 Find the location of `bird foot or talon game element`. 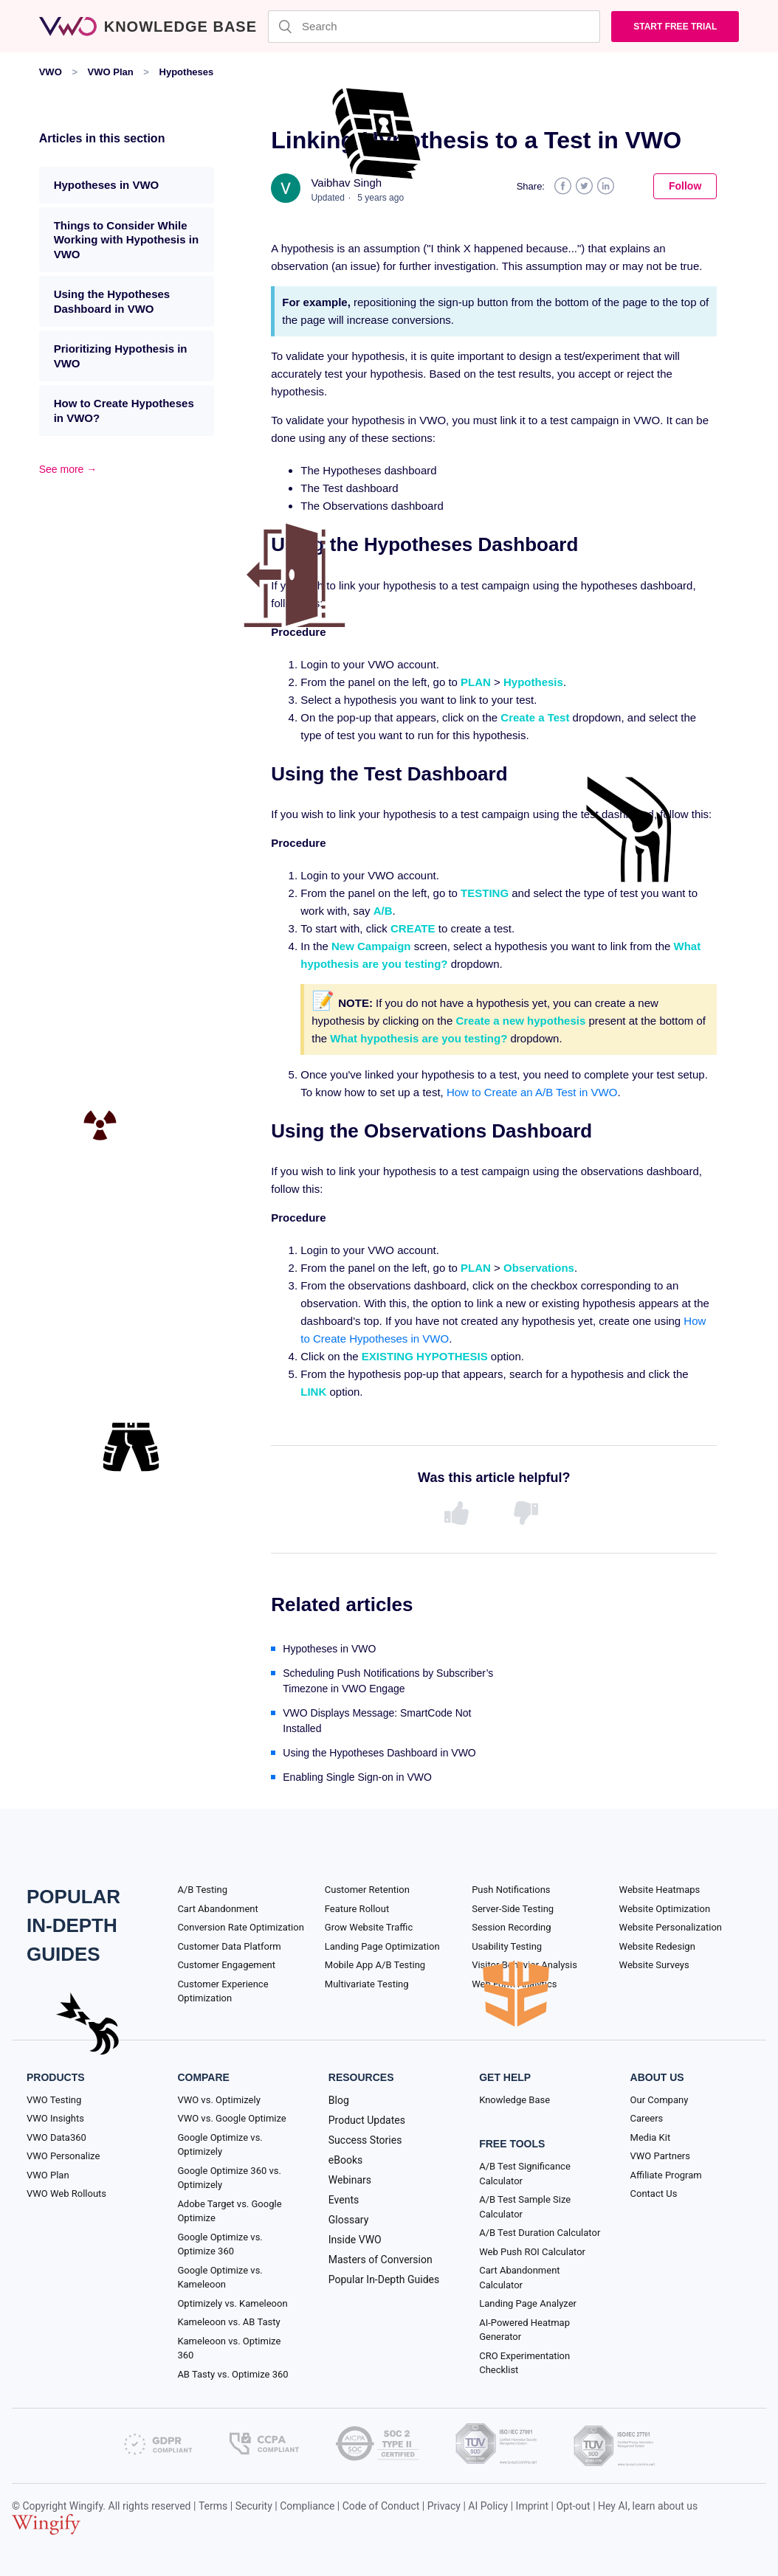

bird foot or talon game element is located at coordinates (87, 2023).